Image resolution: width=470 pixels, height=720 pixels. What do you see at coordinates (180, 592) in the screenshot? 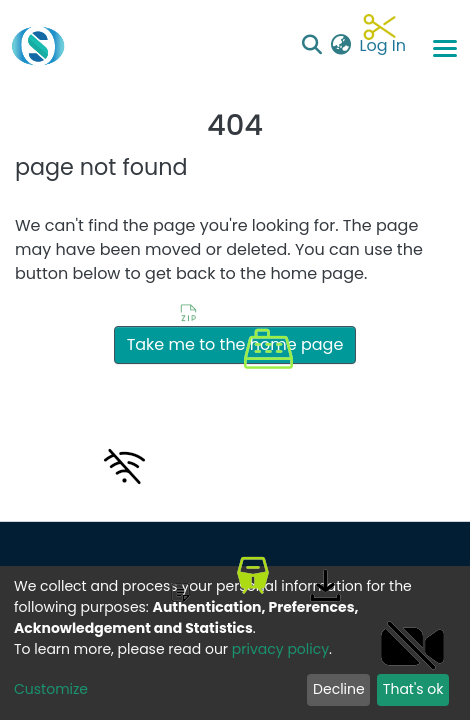
I see `create a new note` at bounding box center [180, 592].